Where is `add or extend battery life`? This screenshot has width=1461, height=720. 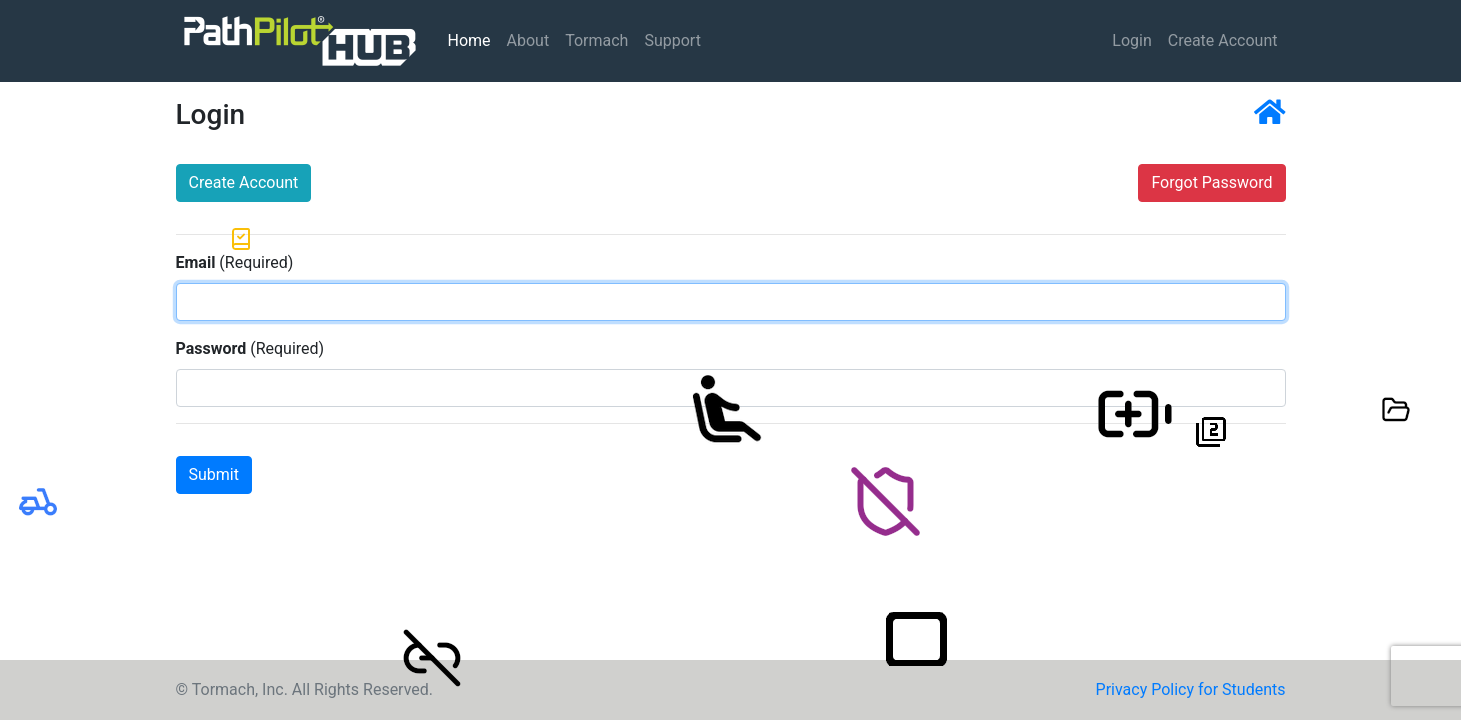 add or extend battery life is located at coordinates (1135, 414).